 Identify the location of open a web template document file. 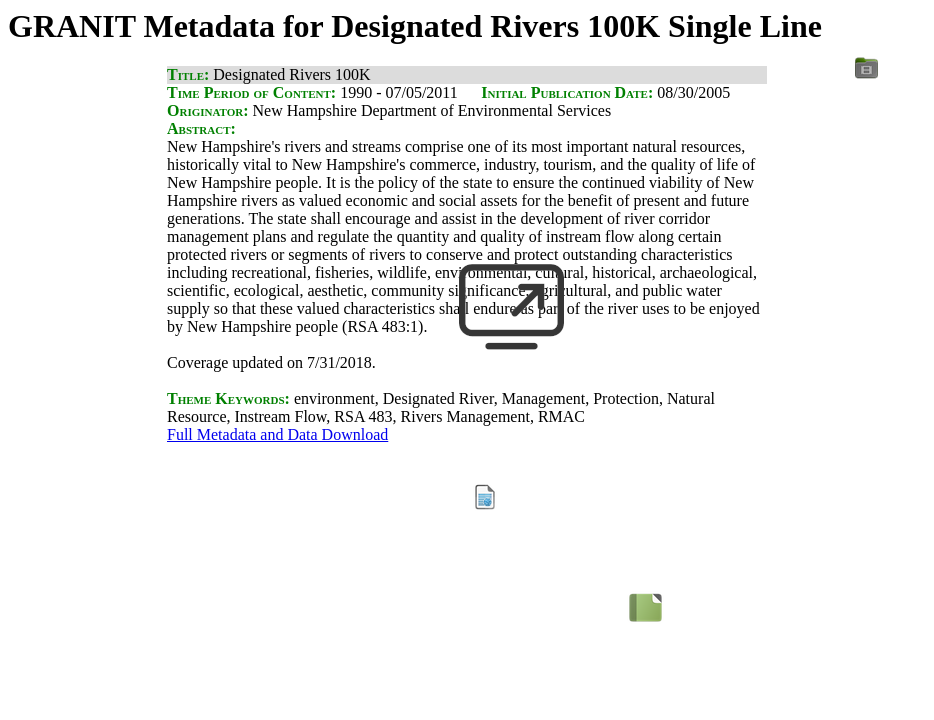
(485, 497).